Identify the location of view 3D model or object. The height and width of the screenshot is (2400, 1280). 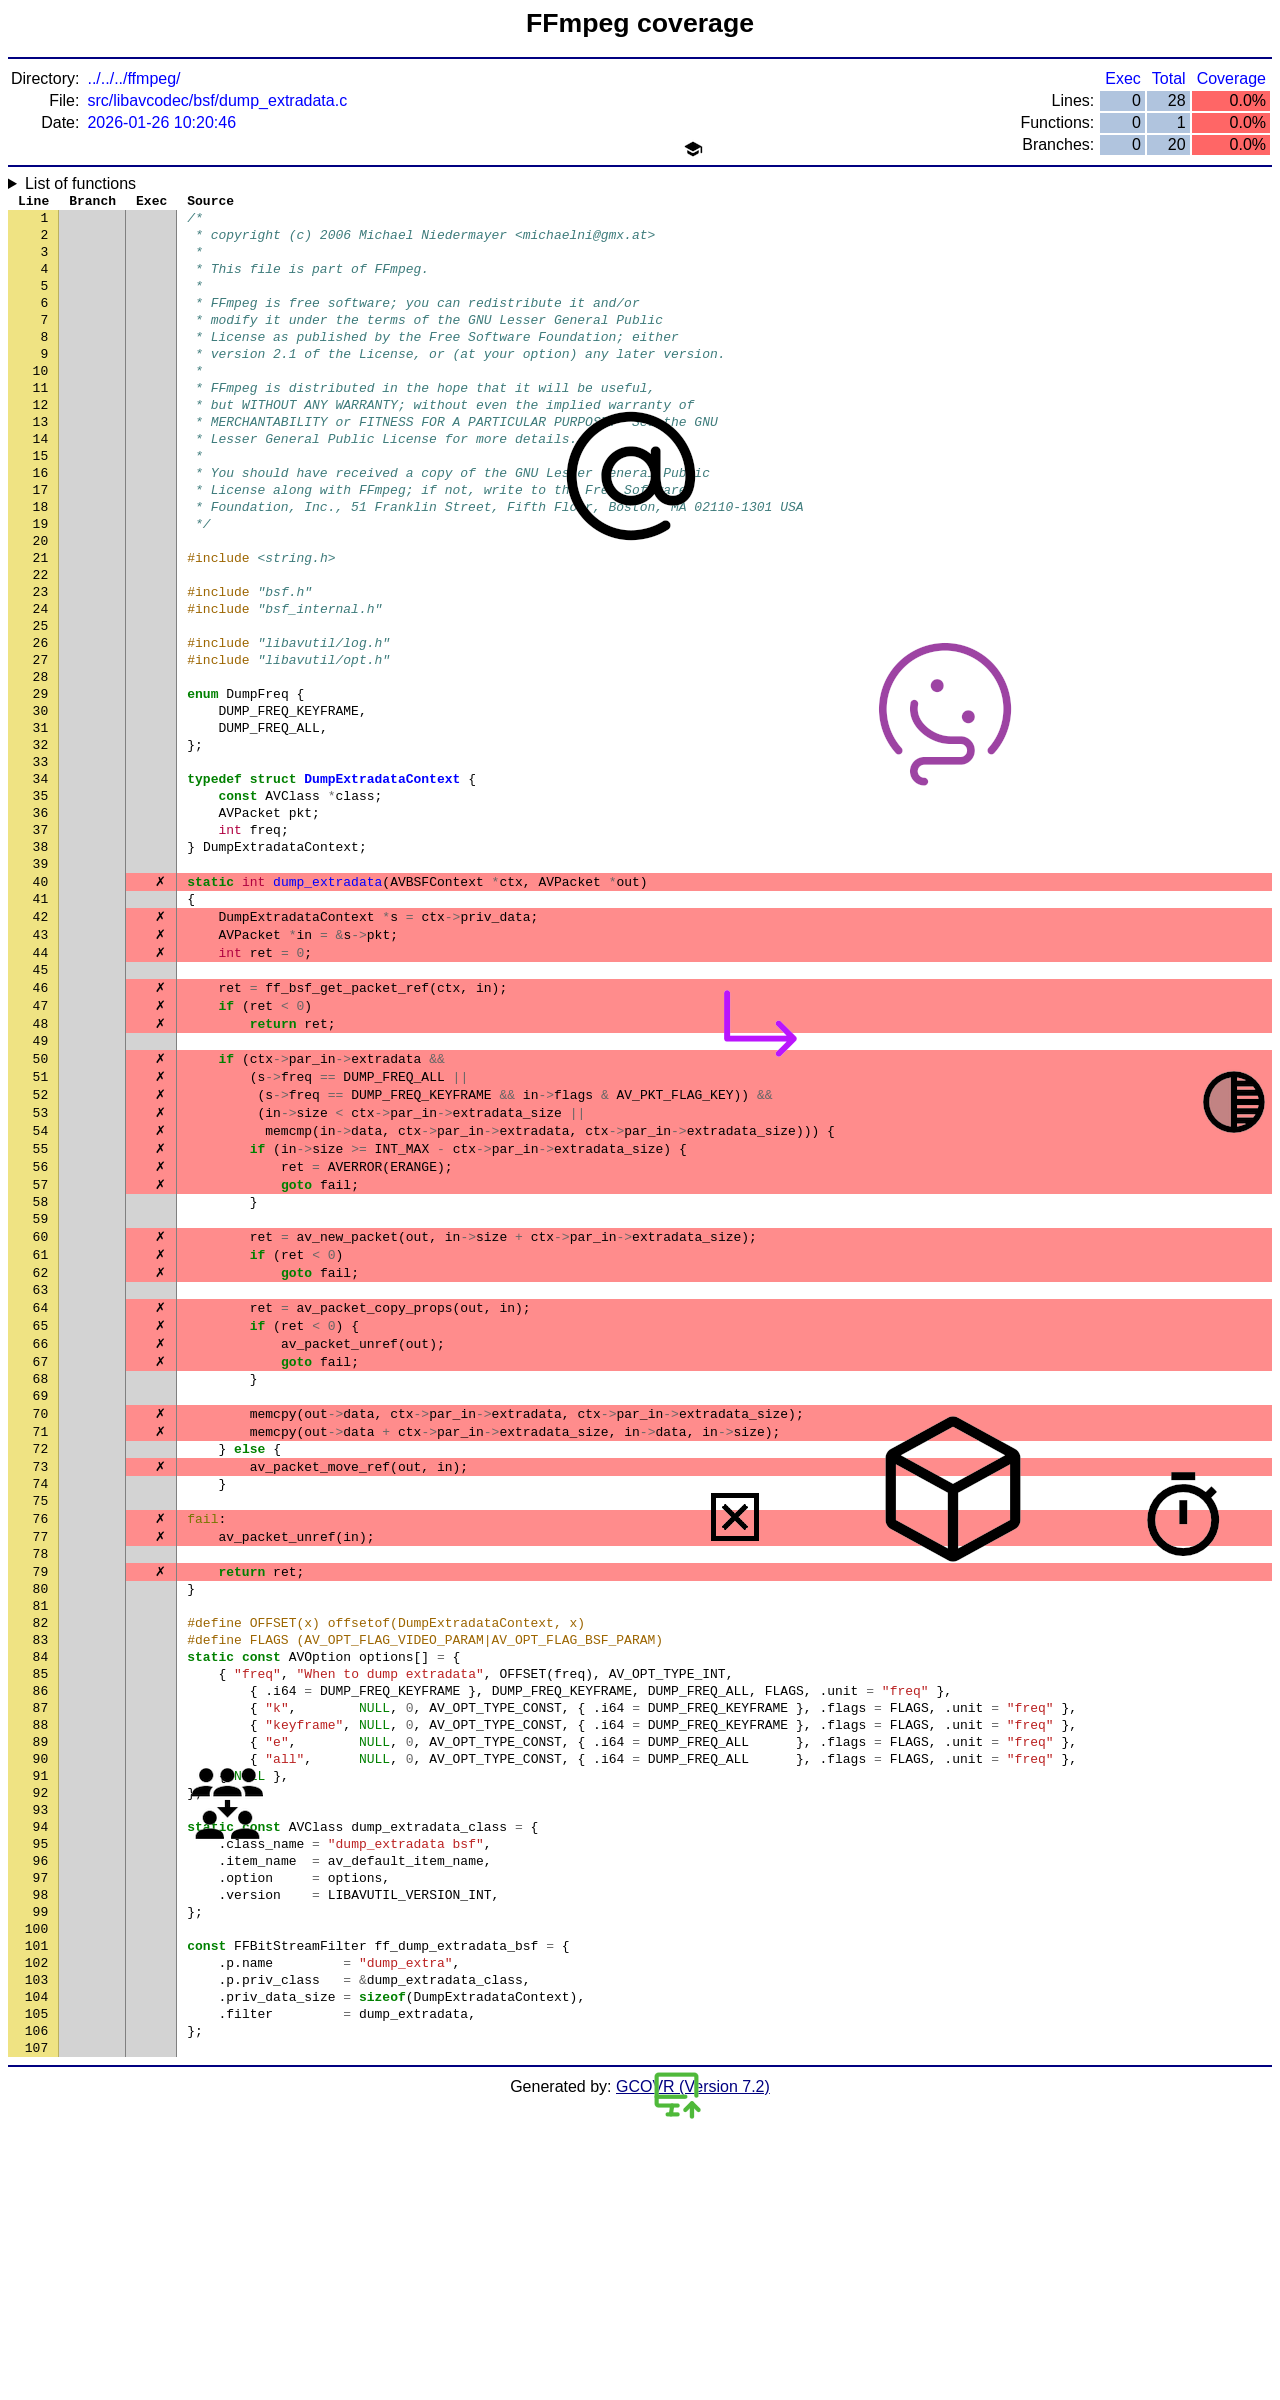
(953, 1489).